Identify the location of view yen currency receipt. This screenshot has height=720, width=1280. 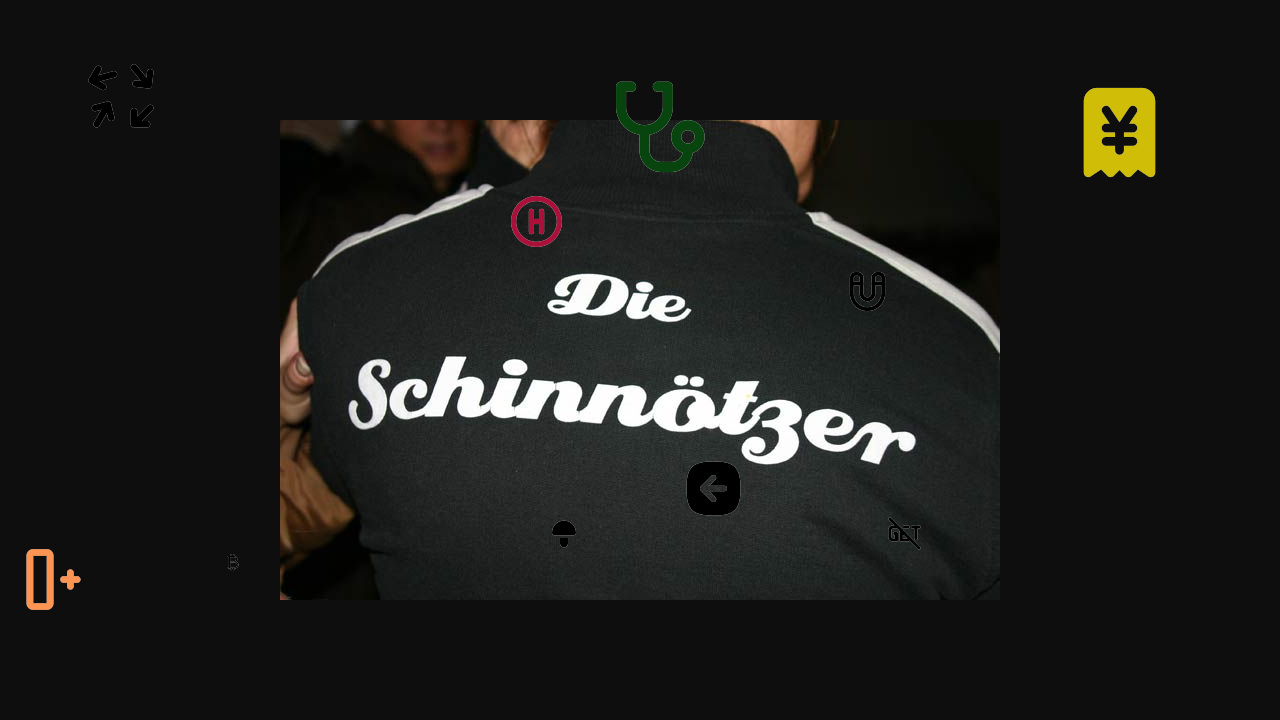
(1119, 132).